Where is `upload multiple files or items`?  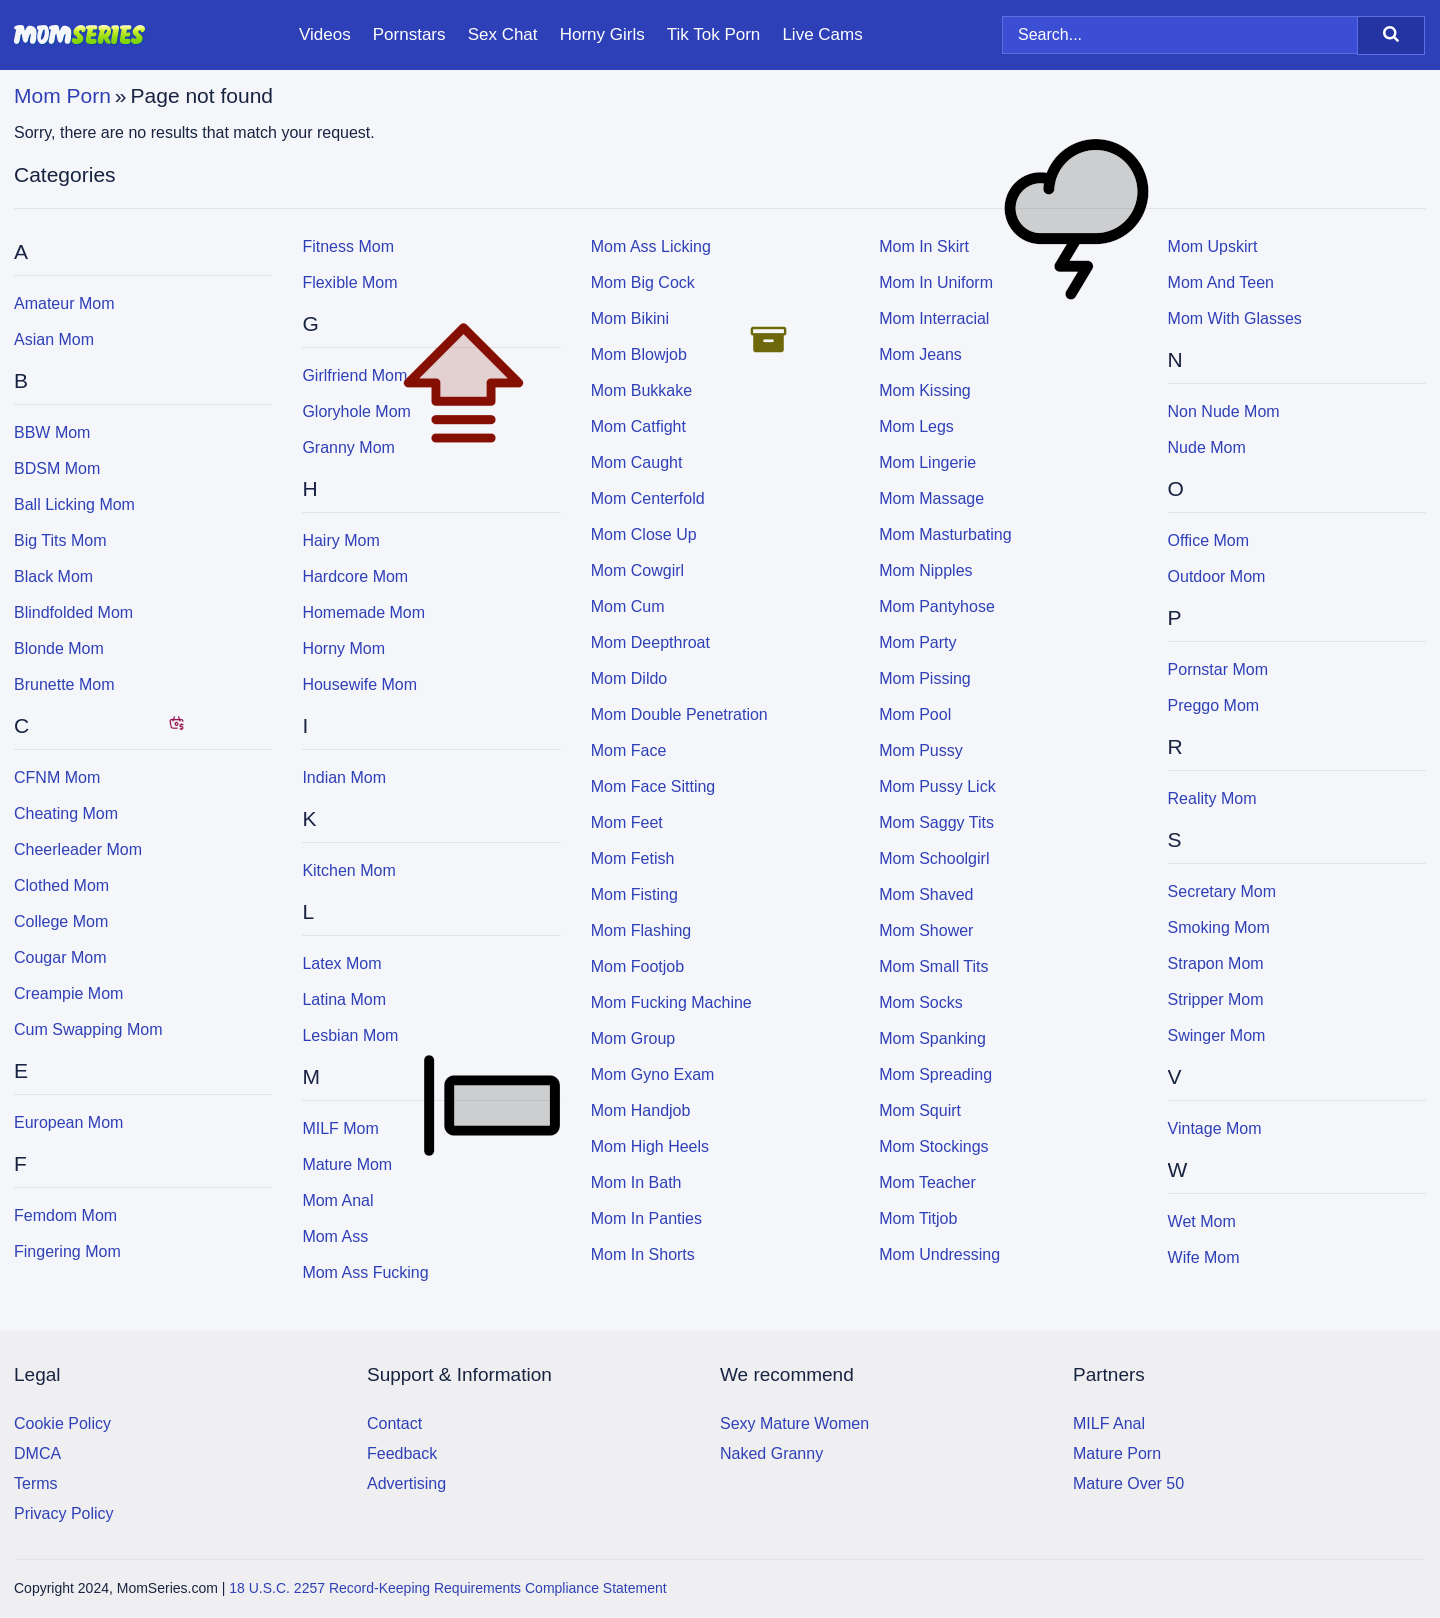
upload multiple files or items is located at coordinates (463, 387).